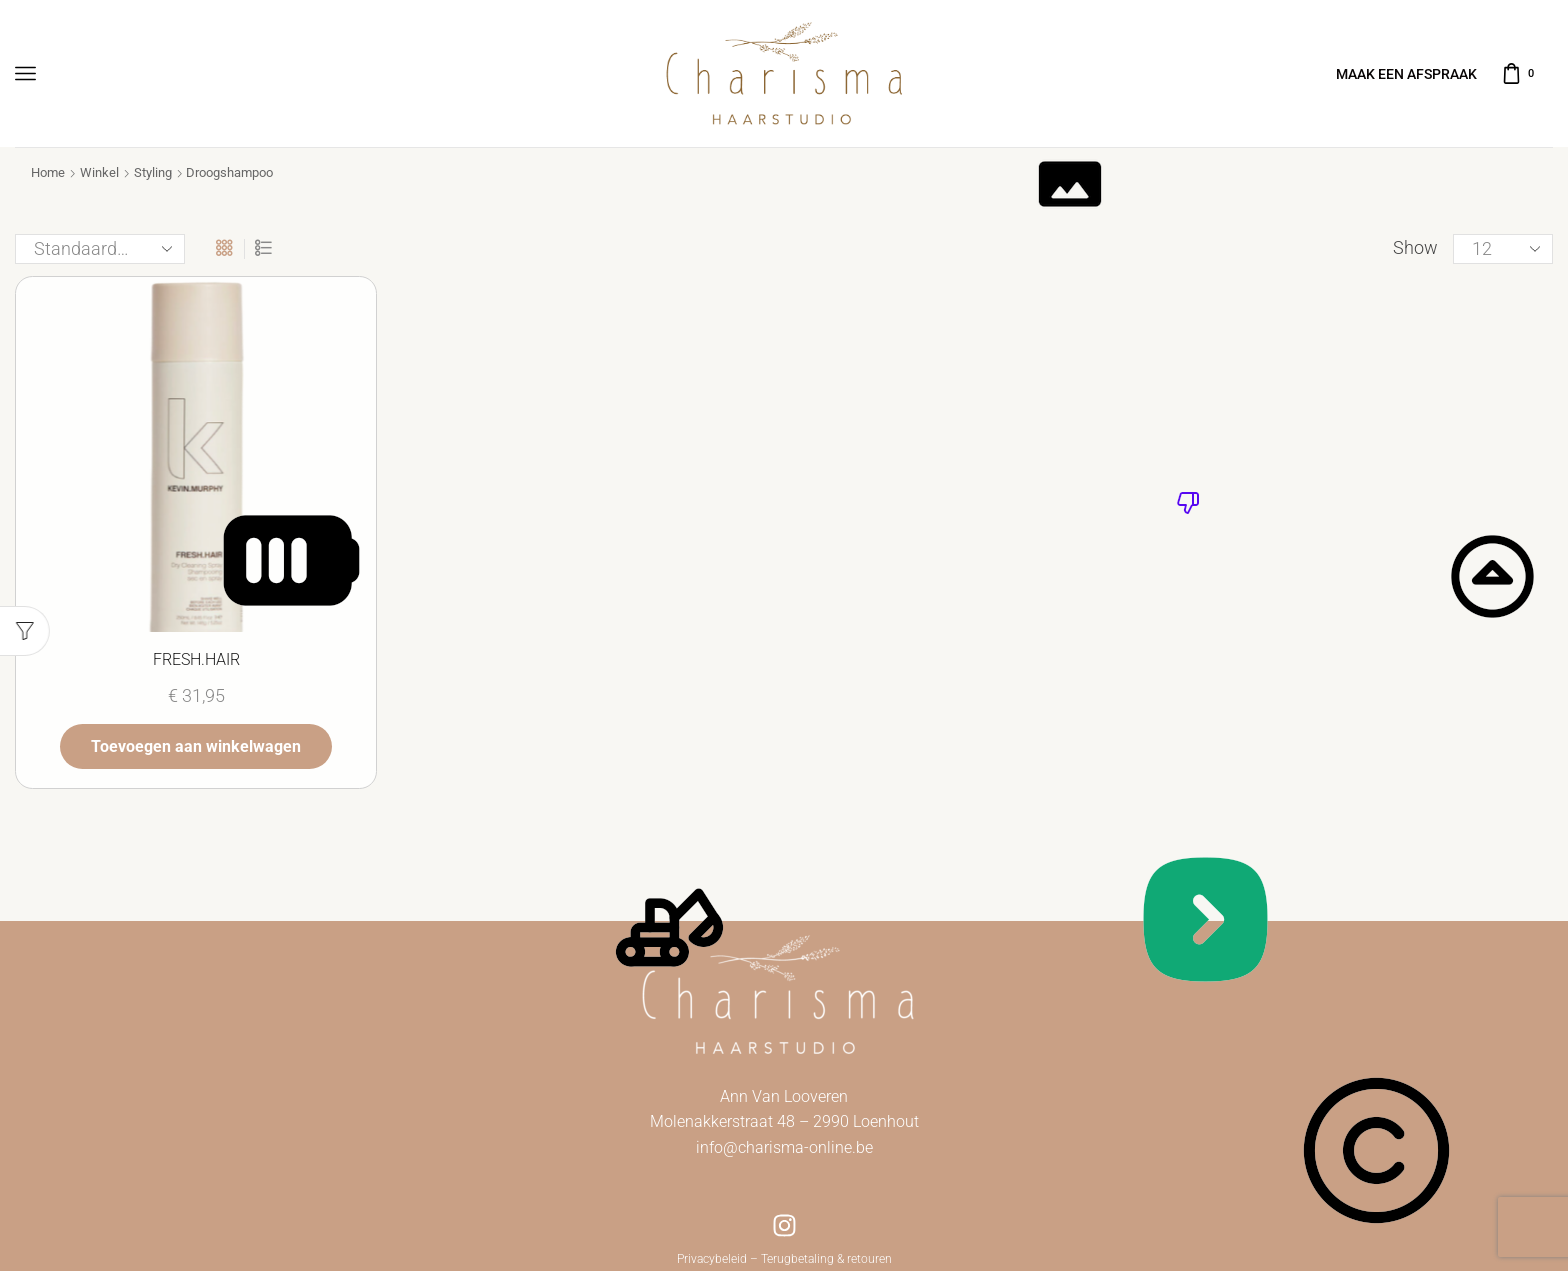 This screenshot has height=1271, width=1568. Describe the element at coordinates (1205, 919) in the screenshot. I see `go to next item or step` at that location.